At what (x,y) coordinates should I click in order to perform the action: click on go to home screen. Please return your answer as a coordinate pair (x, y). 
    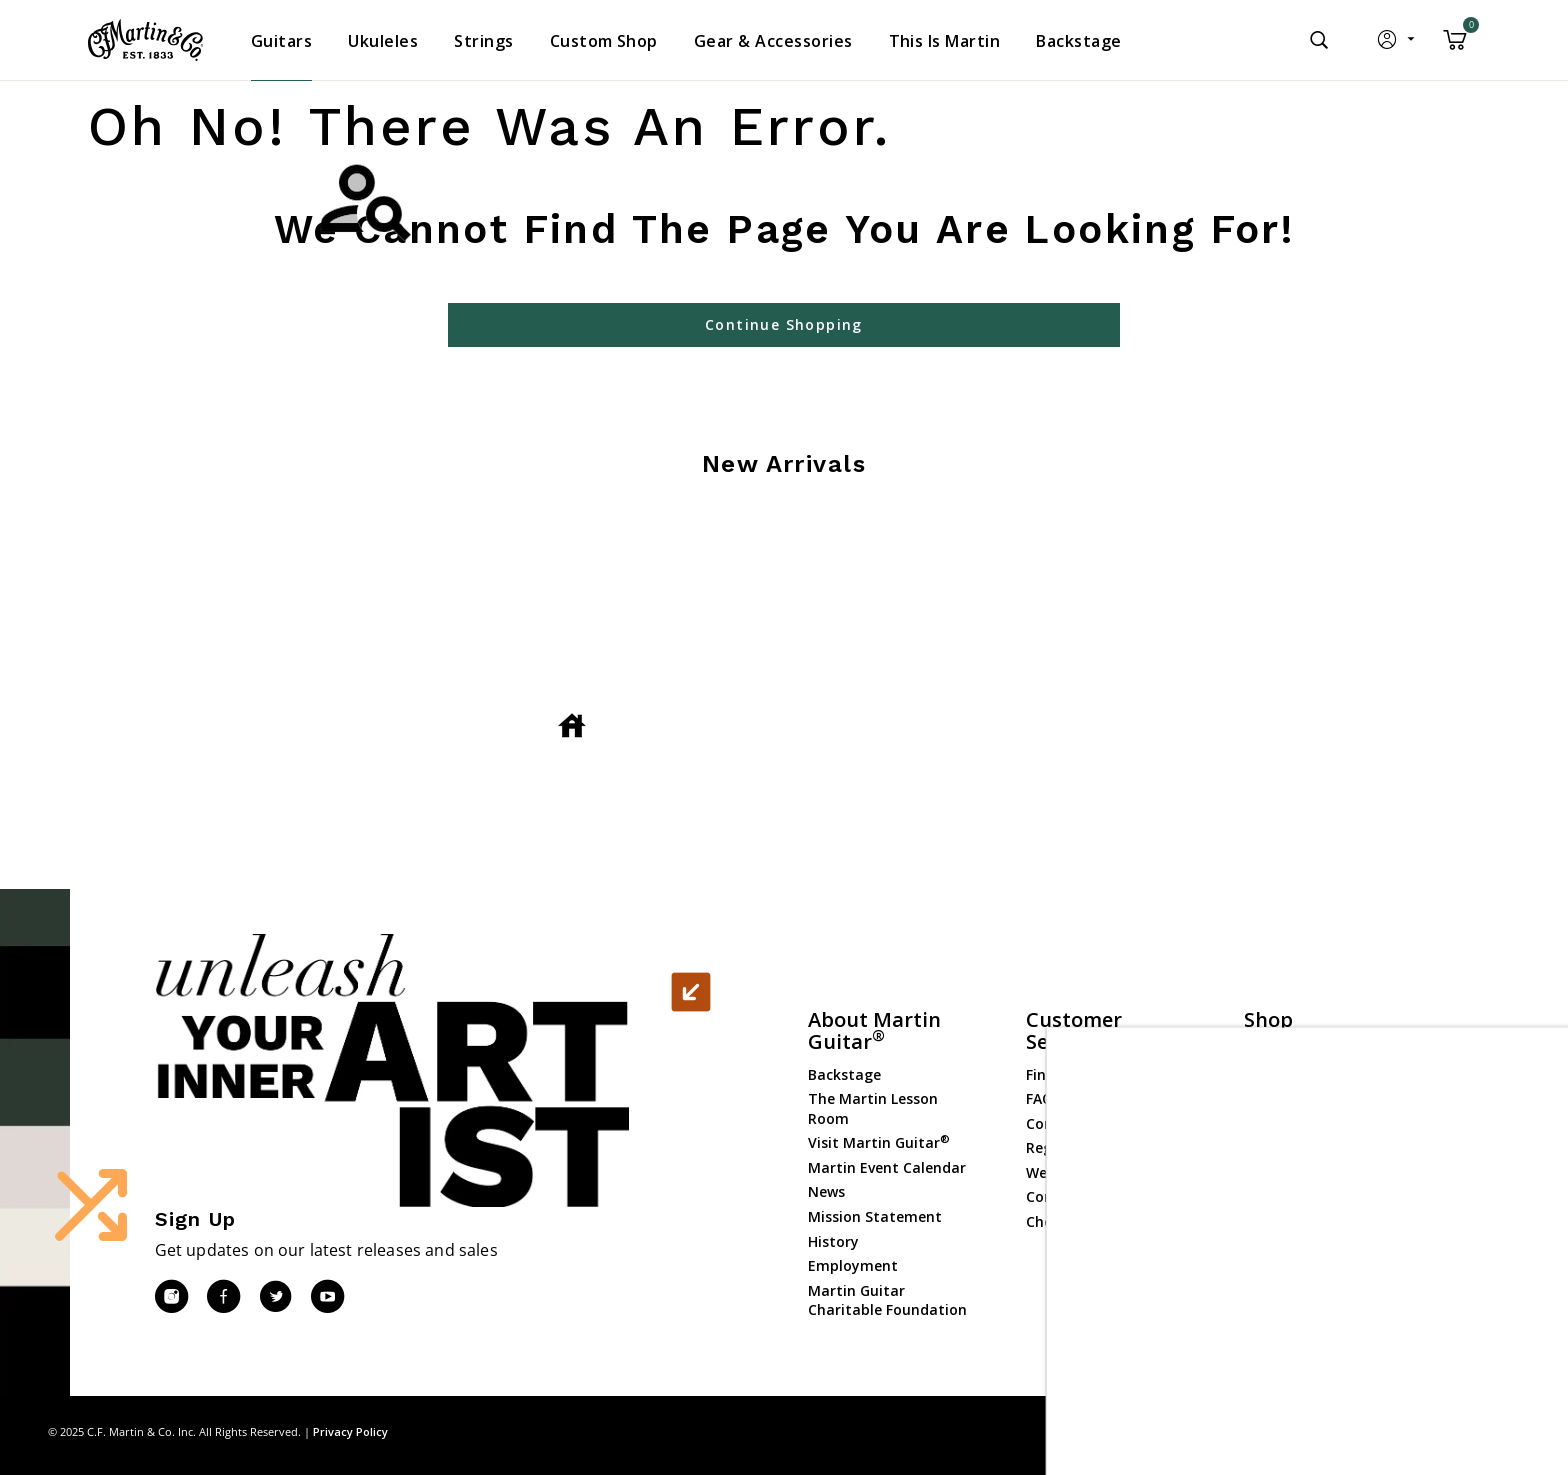
    Looking at the image, I should click on (572, 726).